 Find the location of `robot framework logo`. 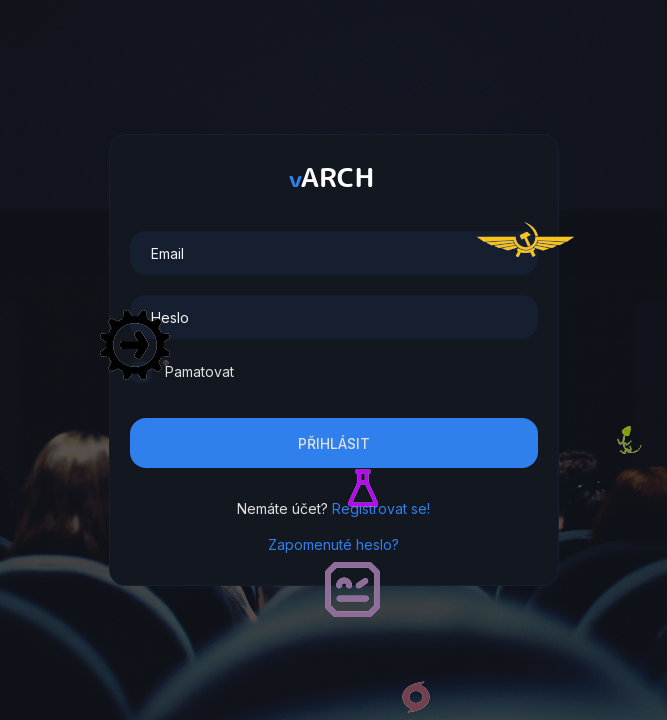

robot framework logo is located at coordinates (352, 589).